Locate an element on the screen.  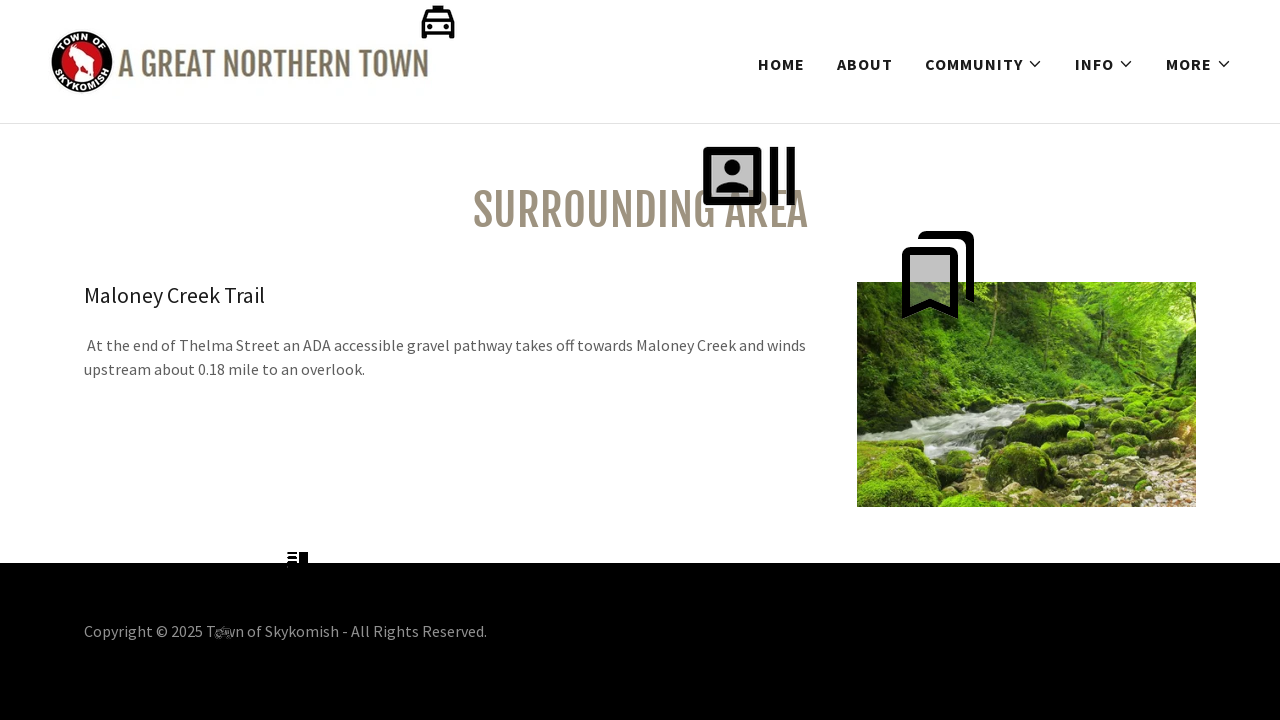
access agricultural or farming features is located at coordinates (223, 633).